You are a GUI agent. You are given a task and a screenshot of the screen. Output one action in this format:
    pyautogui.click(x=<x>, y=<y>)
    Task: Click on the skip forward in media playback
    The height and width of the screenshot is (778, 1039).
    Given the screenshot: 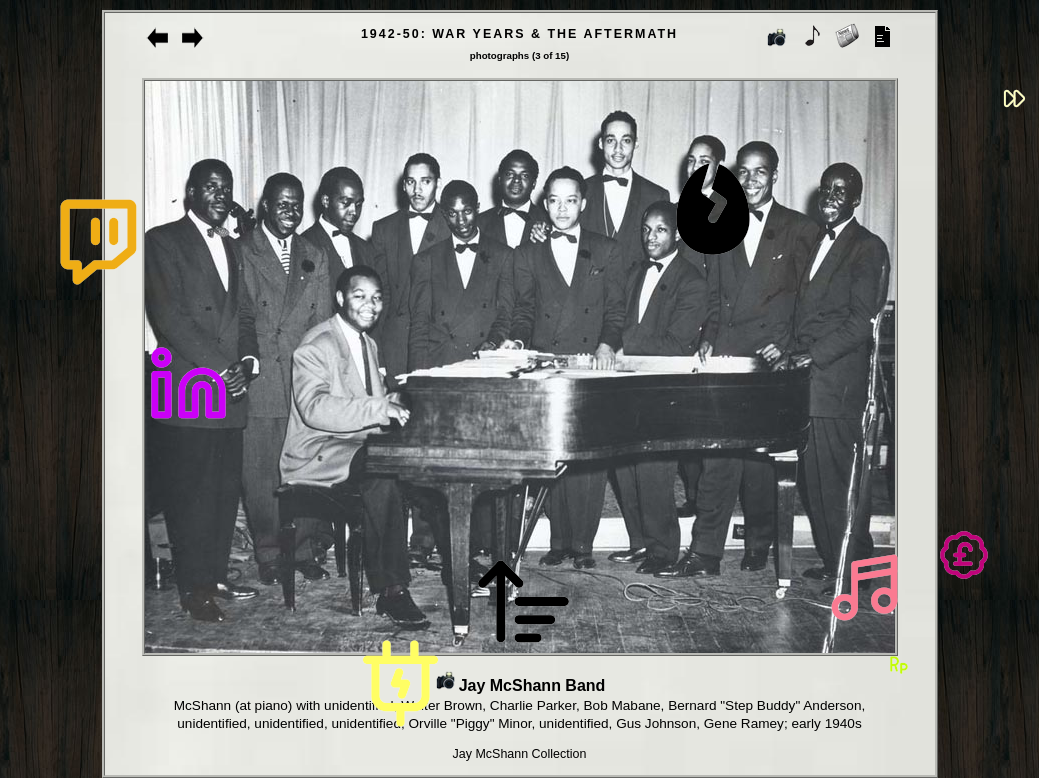 What is the action you would take?
    pyautogui.click(x=1014, y=98)
    